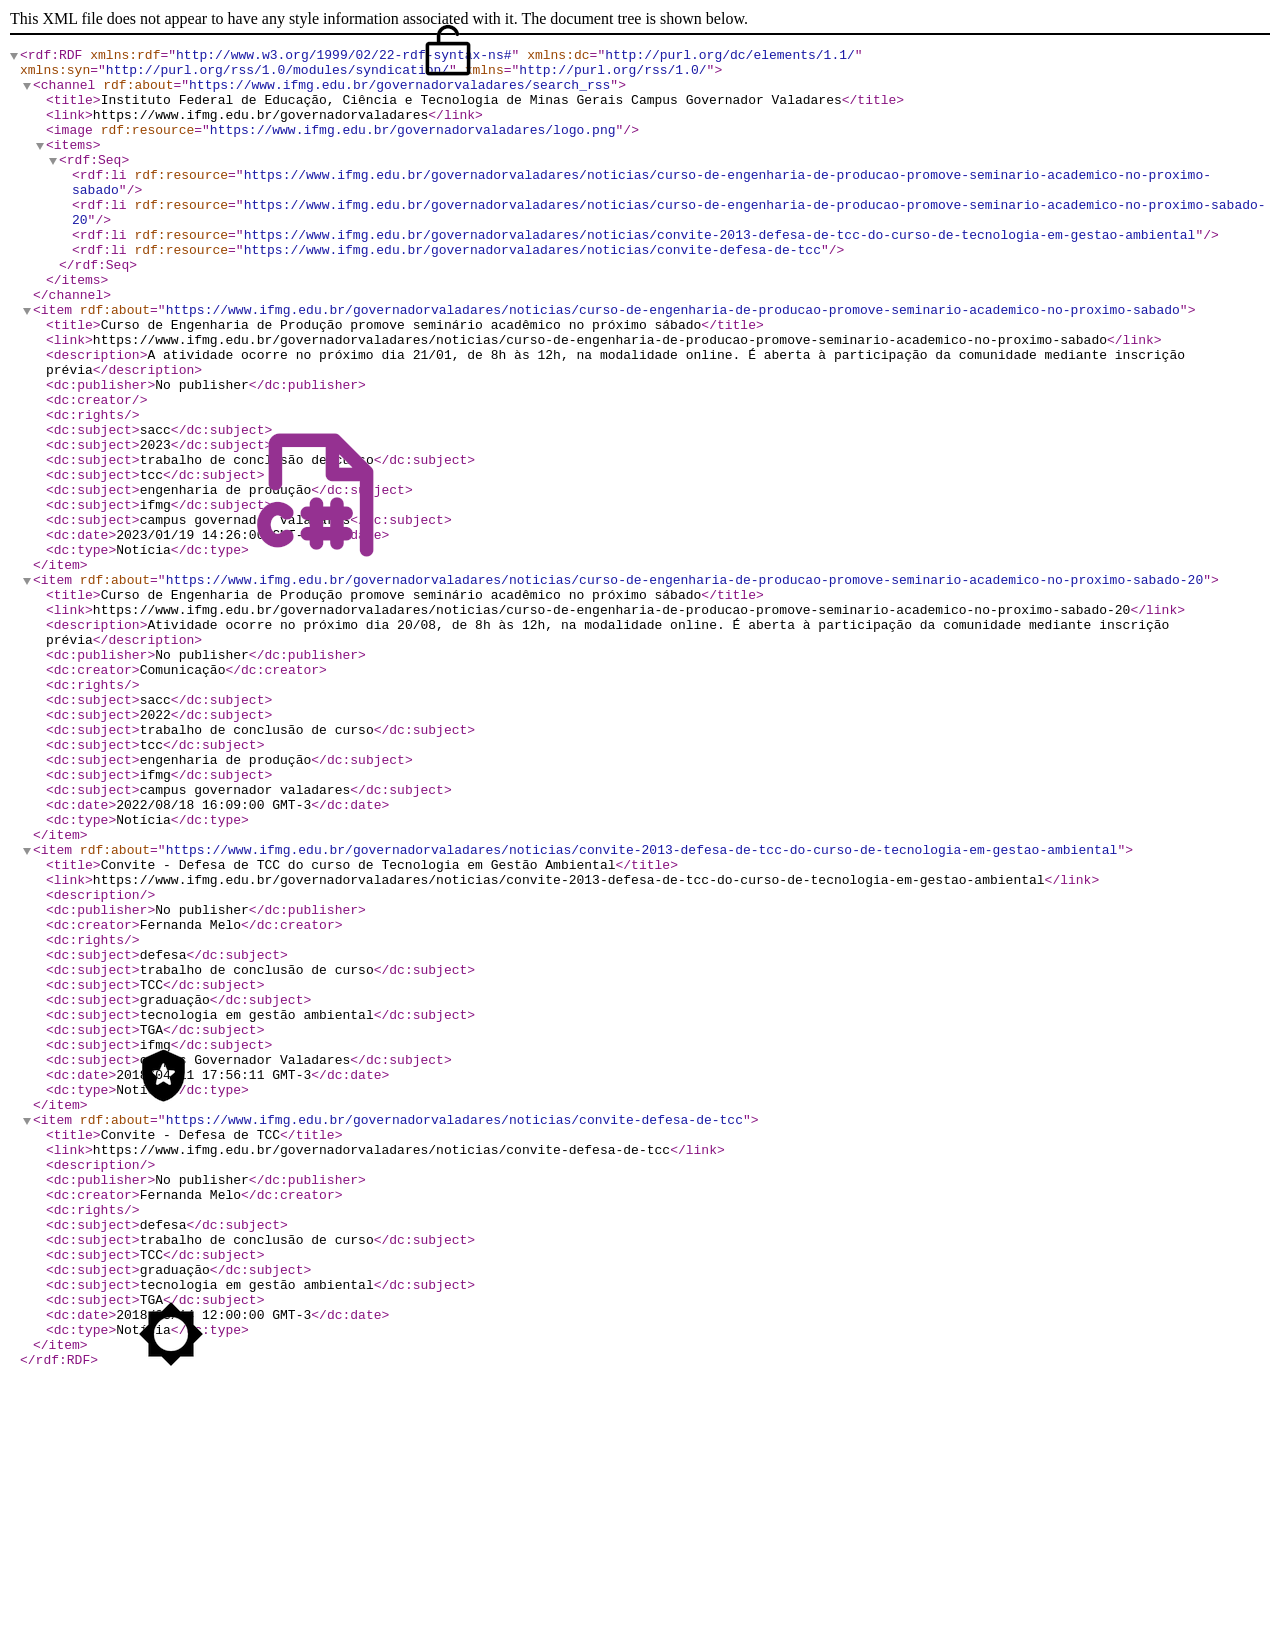 Image resolution: width=1280 pixels, height=1632 pixels. I want to click on access local police or emergency services, so click(163, 1075).